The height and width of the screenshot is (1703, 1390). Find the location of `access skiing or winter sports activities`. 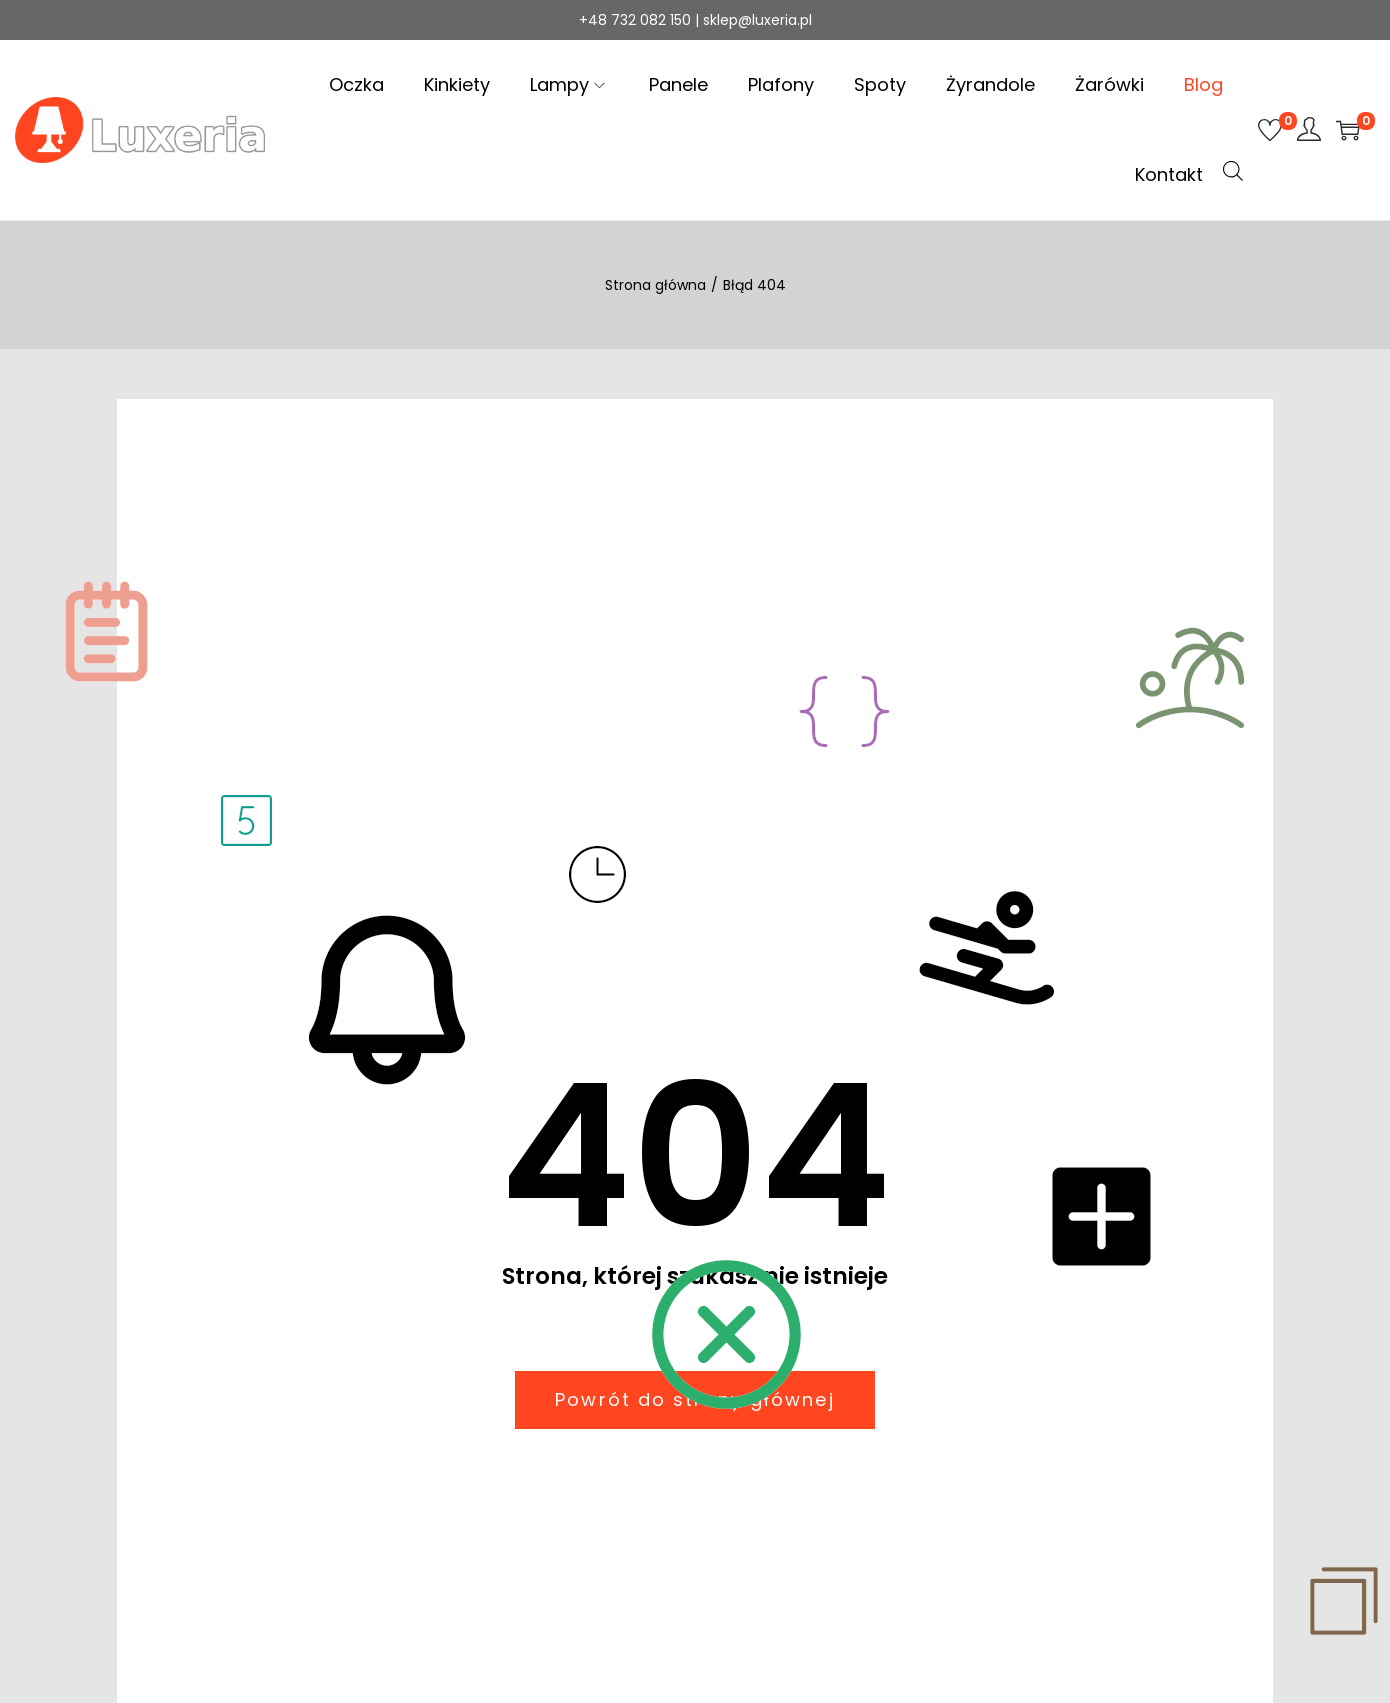

access skiing or winter sports activities is located at coordinates (987, 949).